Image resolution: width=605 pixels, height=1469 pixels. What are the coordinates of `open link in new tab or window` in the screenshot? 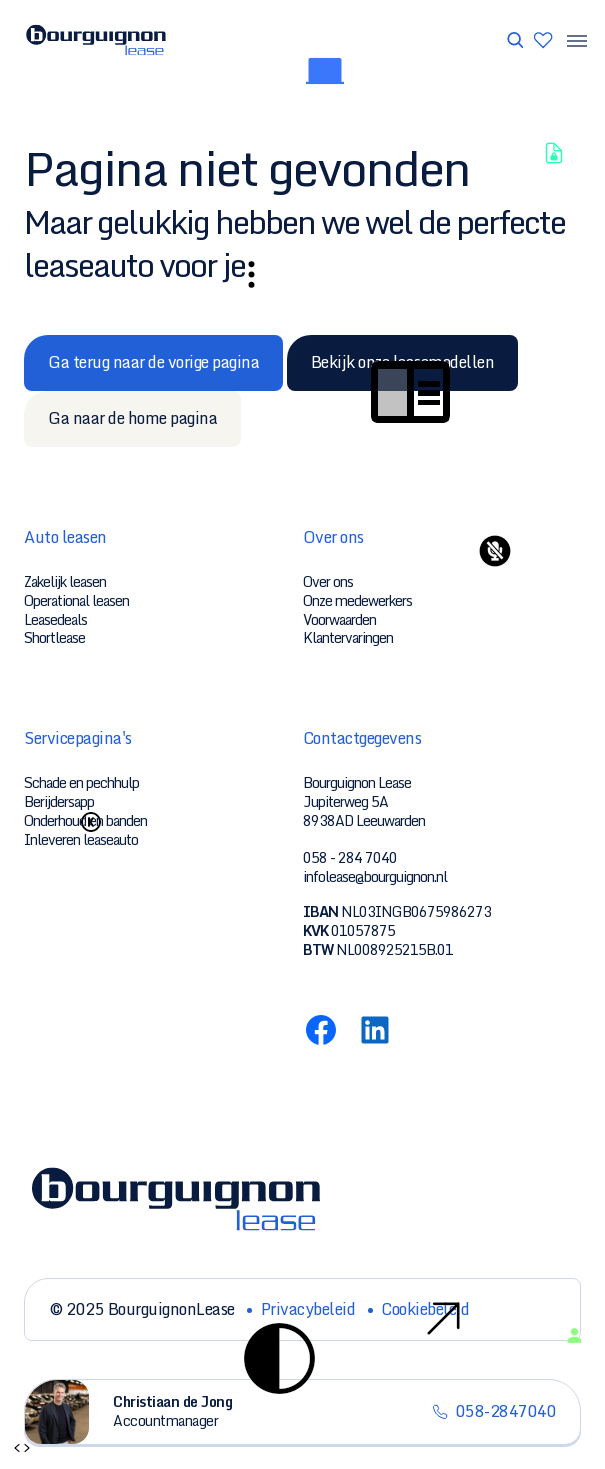 It's located at (443, 1318).